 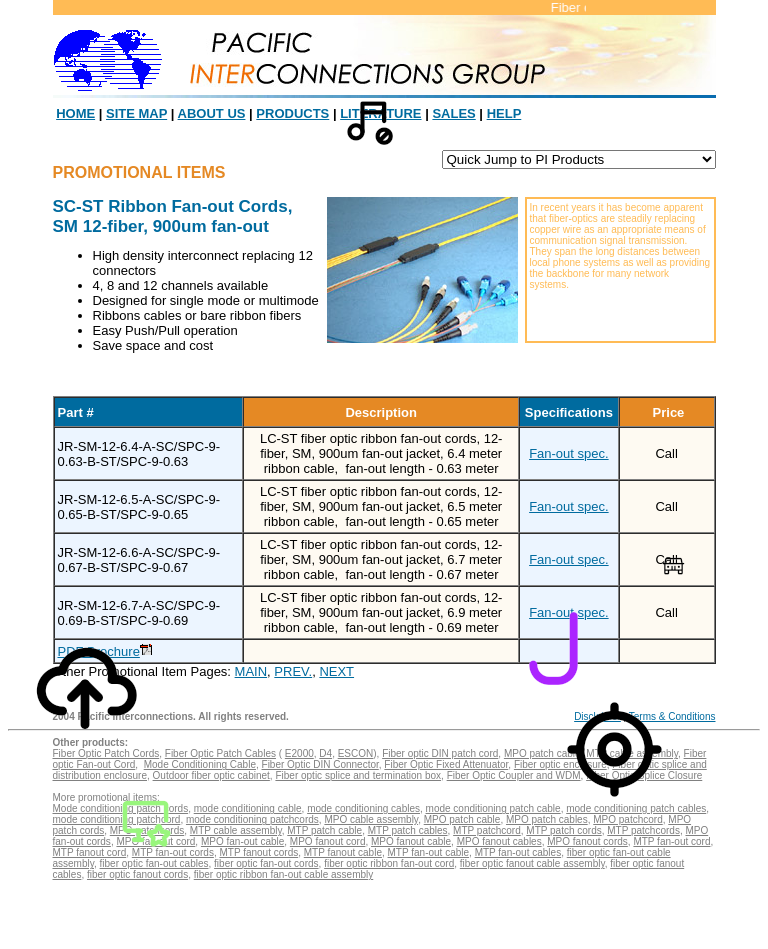 What do you see at coordinates (553, 648) in the screenshot?
I see `represents the letter J in text formatting or typography` at bounding box center [553, 648].